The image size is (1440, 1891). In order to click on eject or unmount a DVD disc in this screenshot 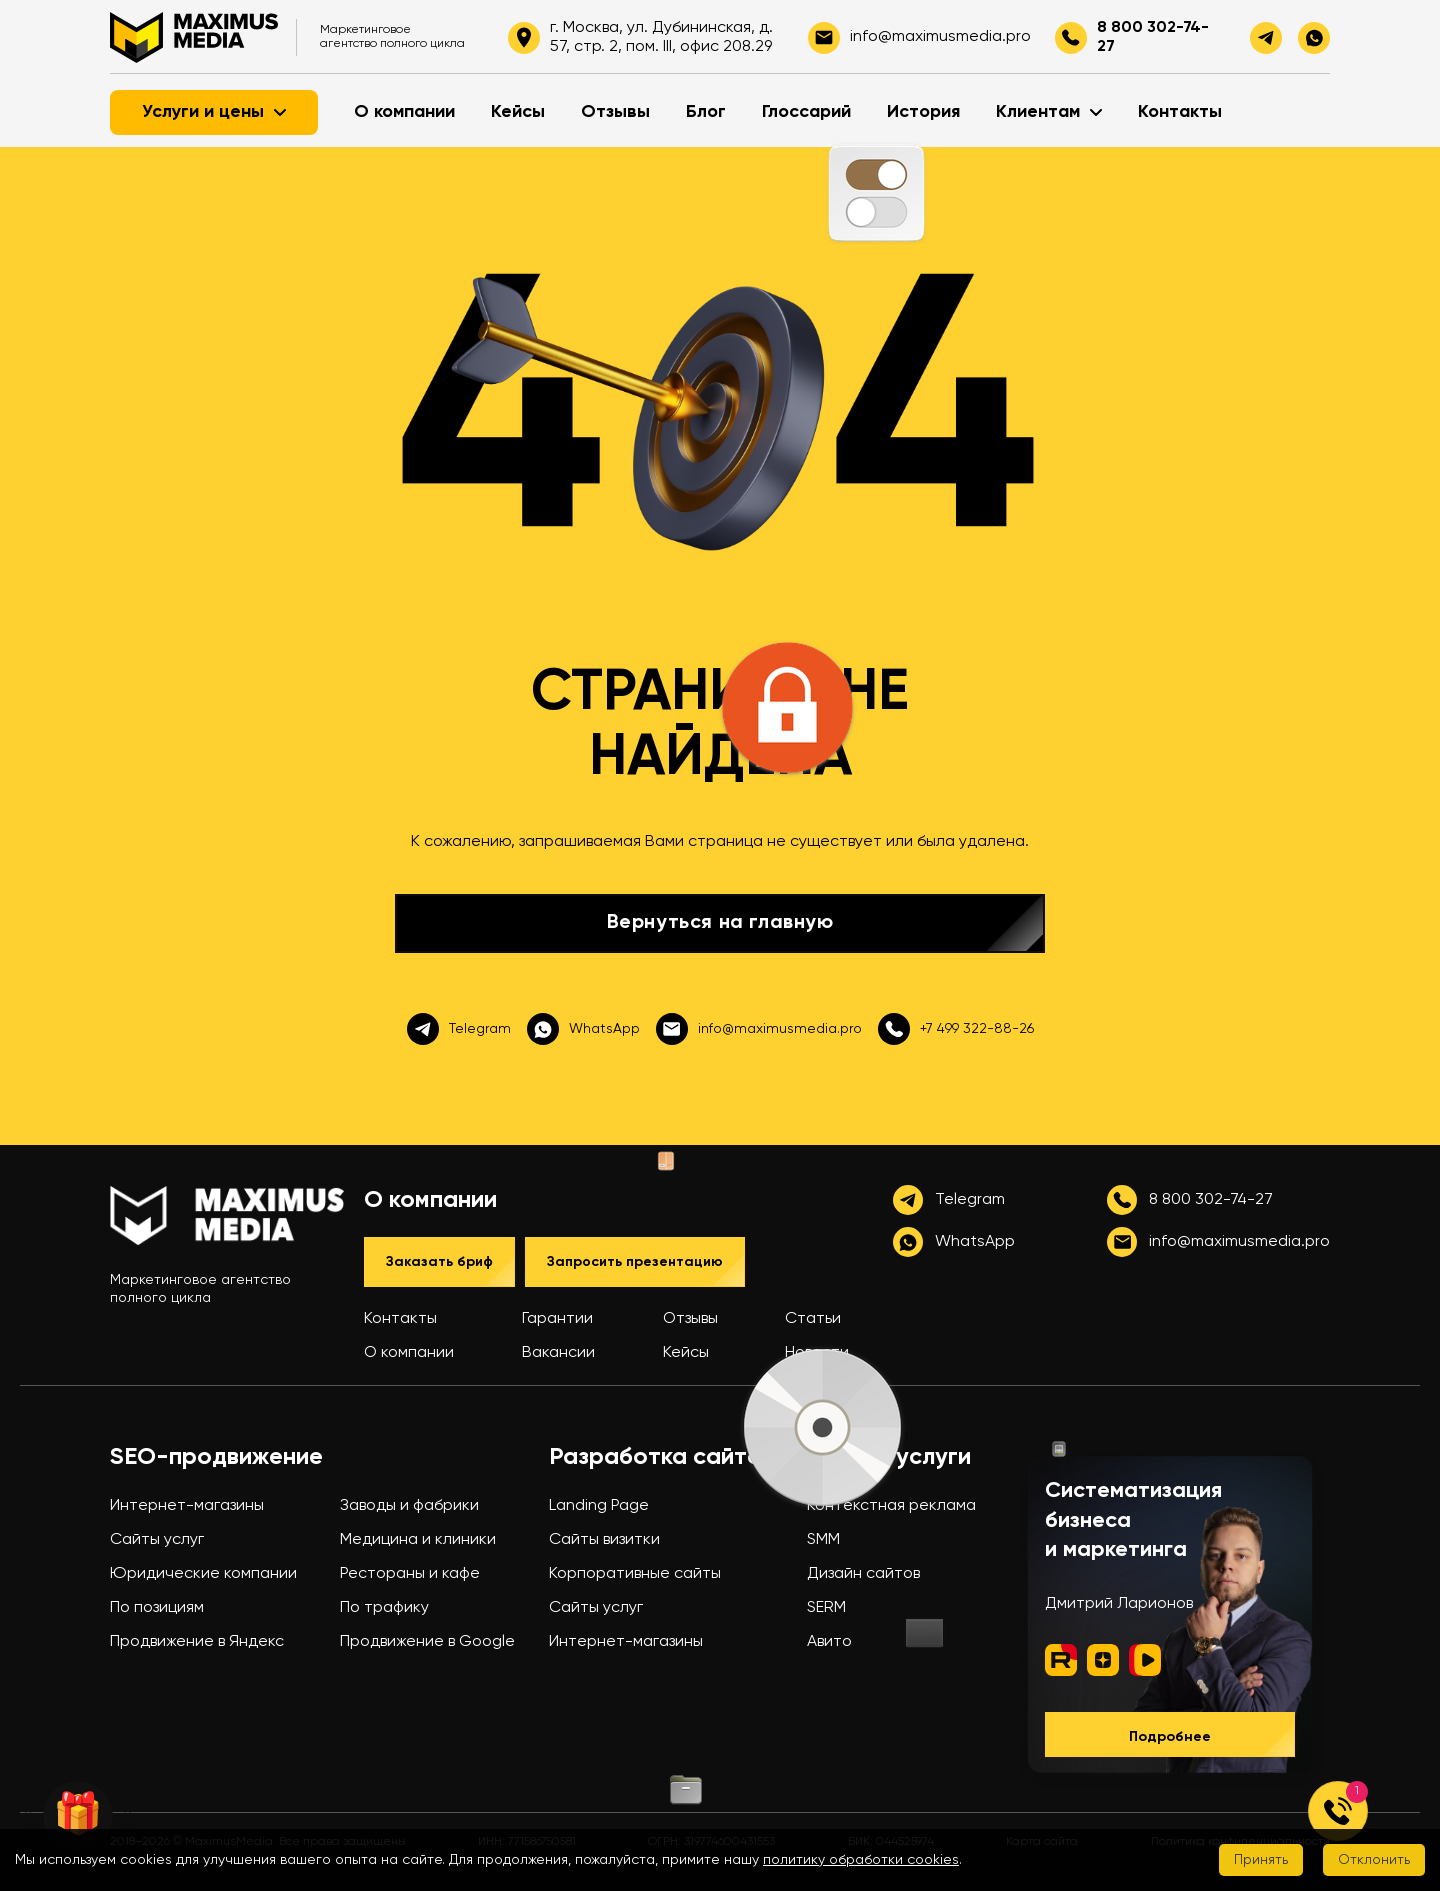, I will do `click(822, 1427)`.